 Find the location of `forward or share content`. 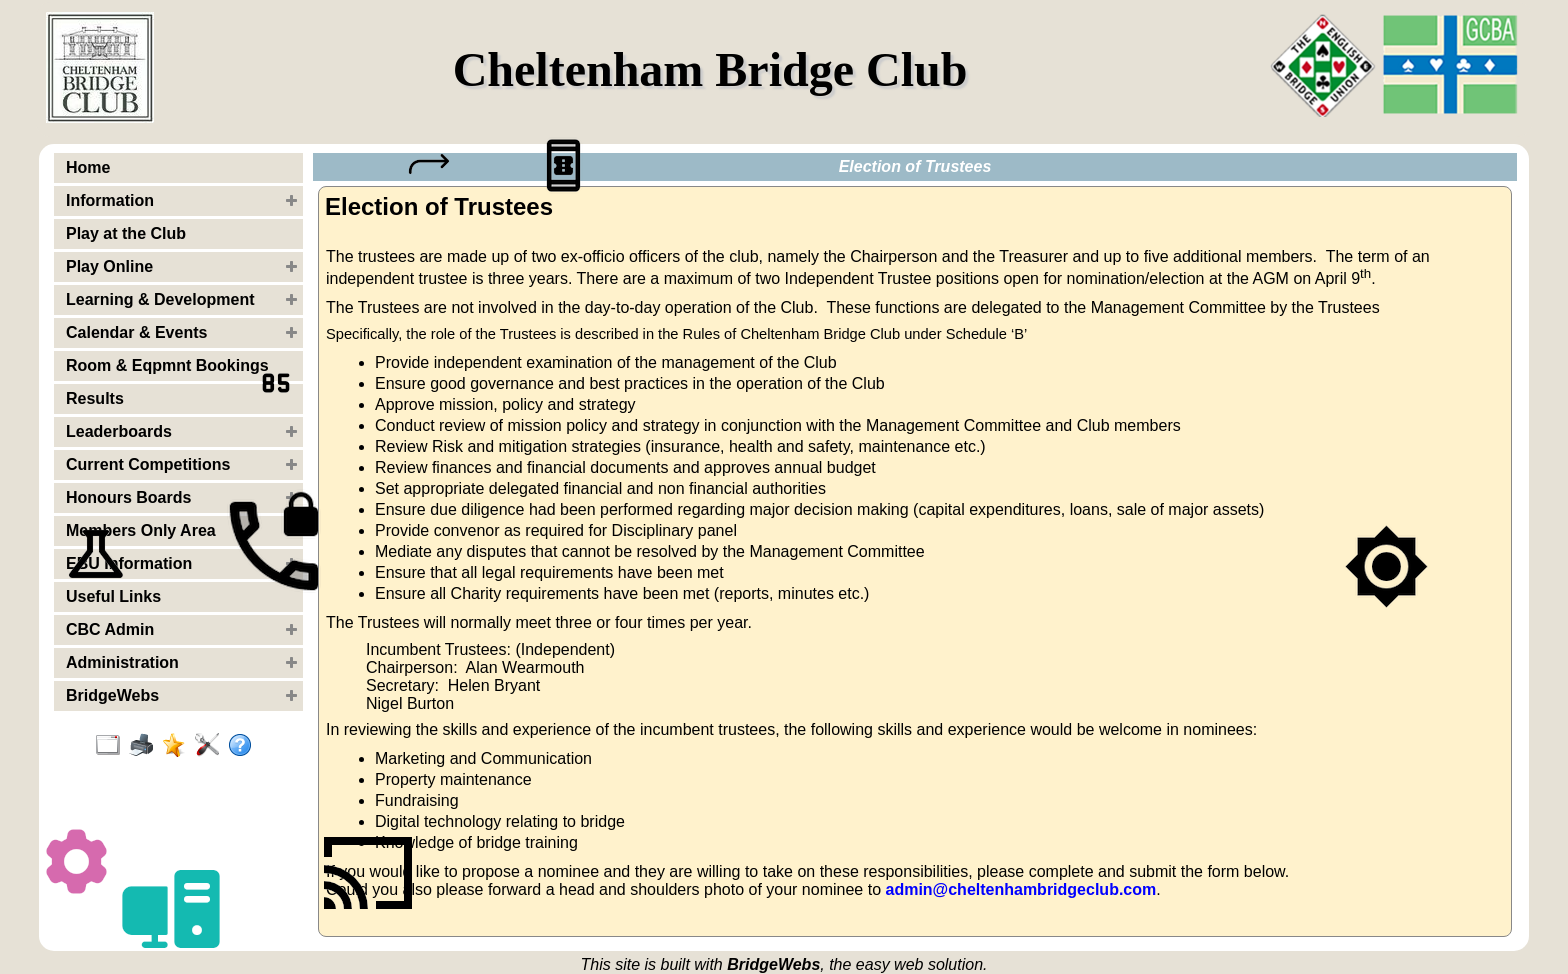

forward or share content is located at coordinates (429, 164).